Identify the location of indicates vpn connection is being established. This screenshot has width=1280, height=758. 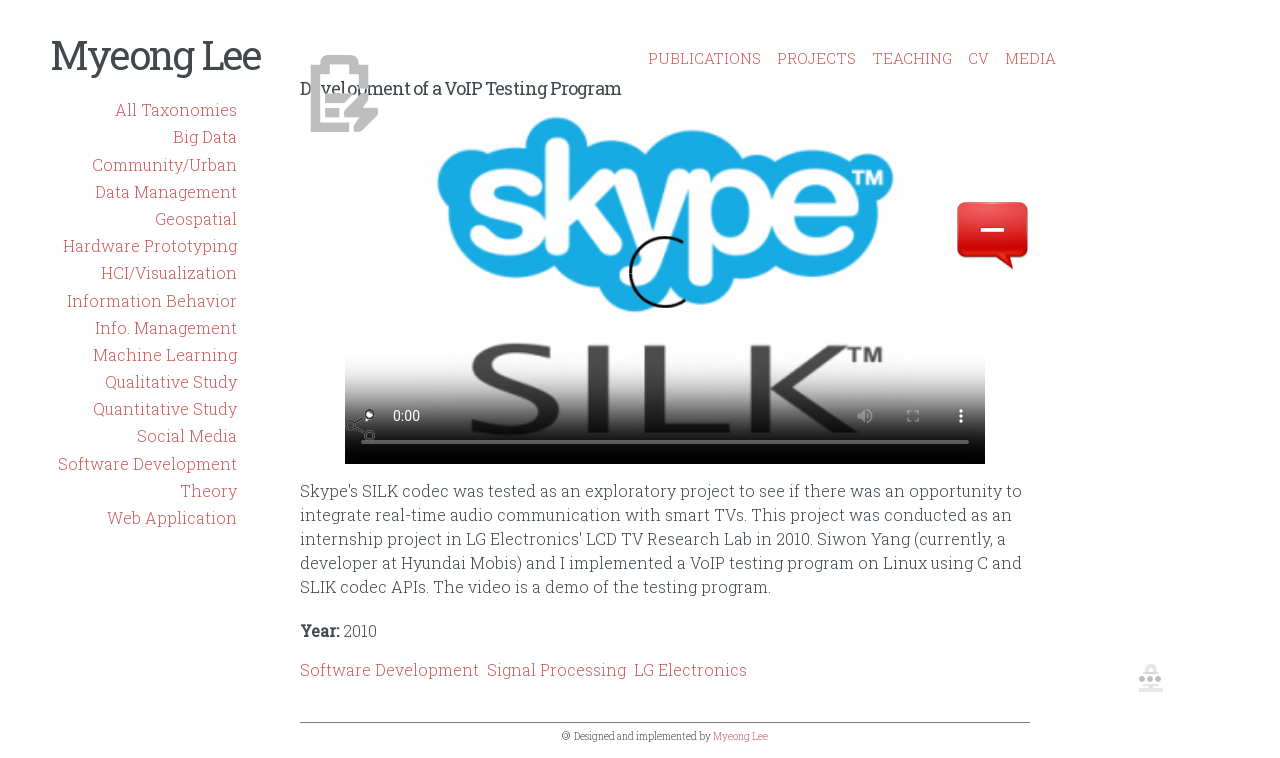
(1151, 678).